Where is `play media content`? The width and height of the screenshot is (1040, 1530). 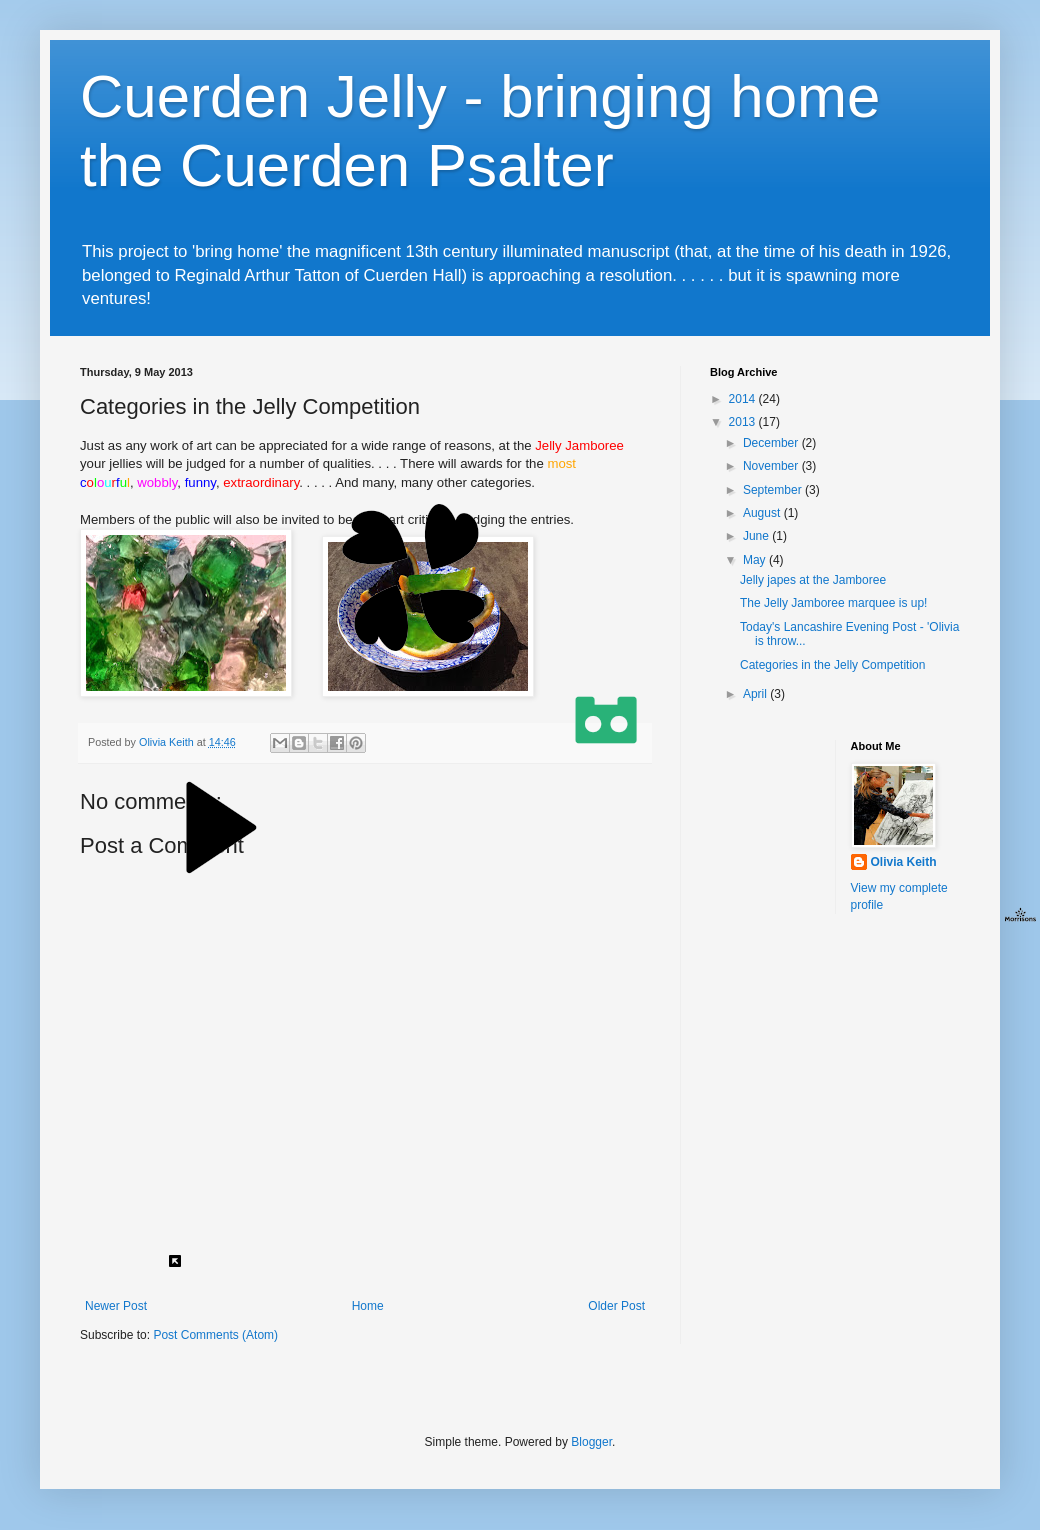
play media content is located at coordinates (210, 827).